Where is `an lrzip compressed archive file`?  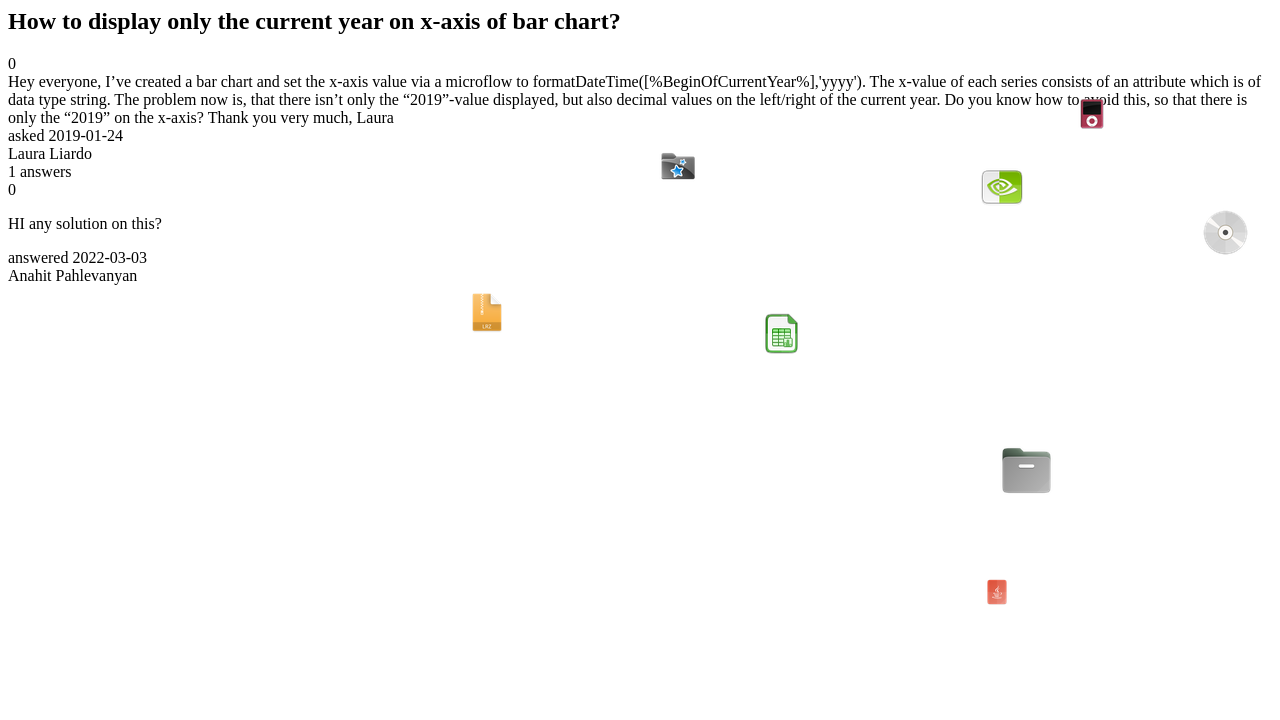 an lrzip compressed archive file is located at coordinates (487, 313).